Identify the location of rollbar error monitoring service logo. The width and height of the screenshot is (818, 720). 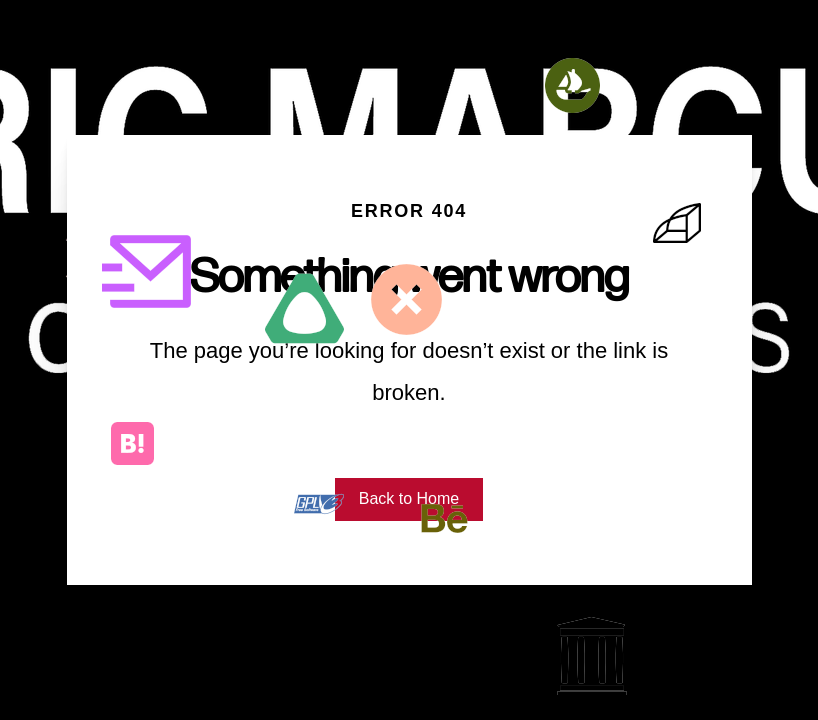
(677, 223).